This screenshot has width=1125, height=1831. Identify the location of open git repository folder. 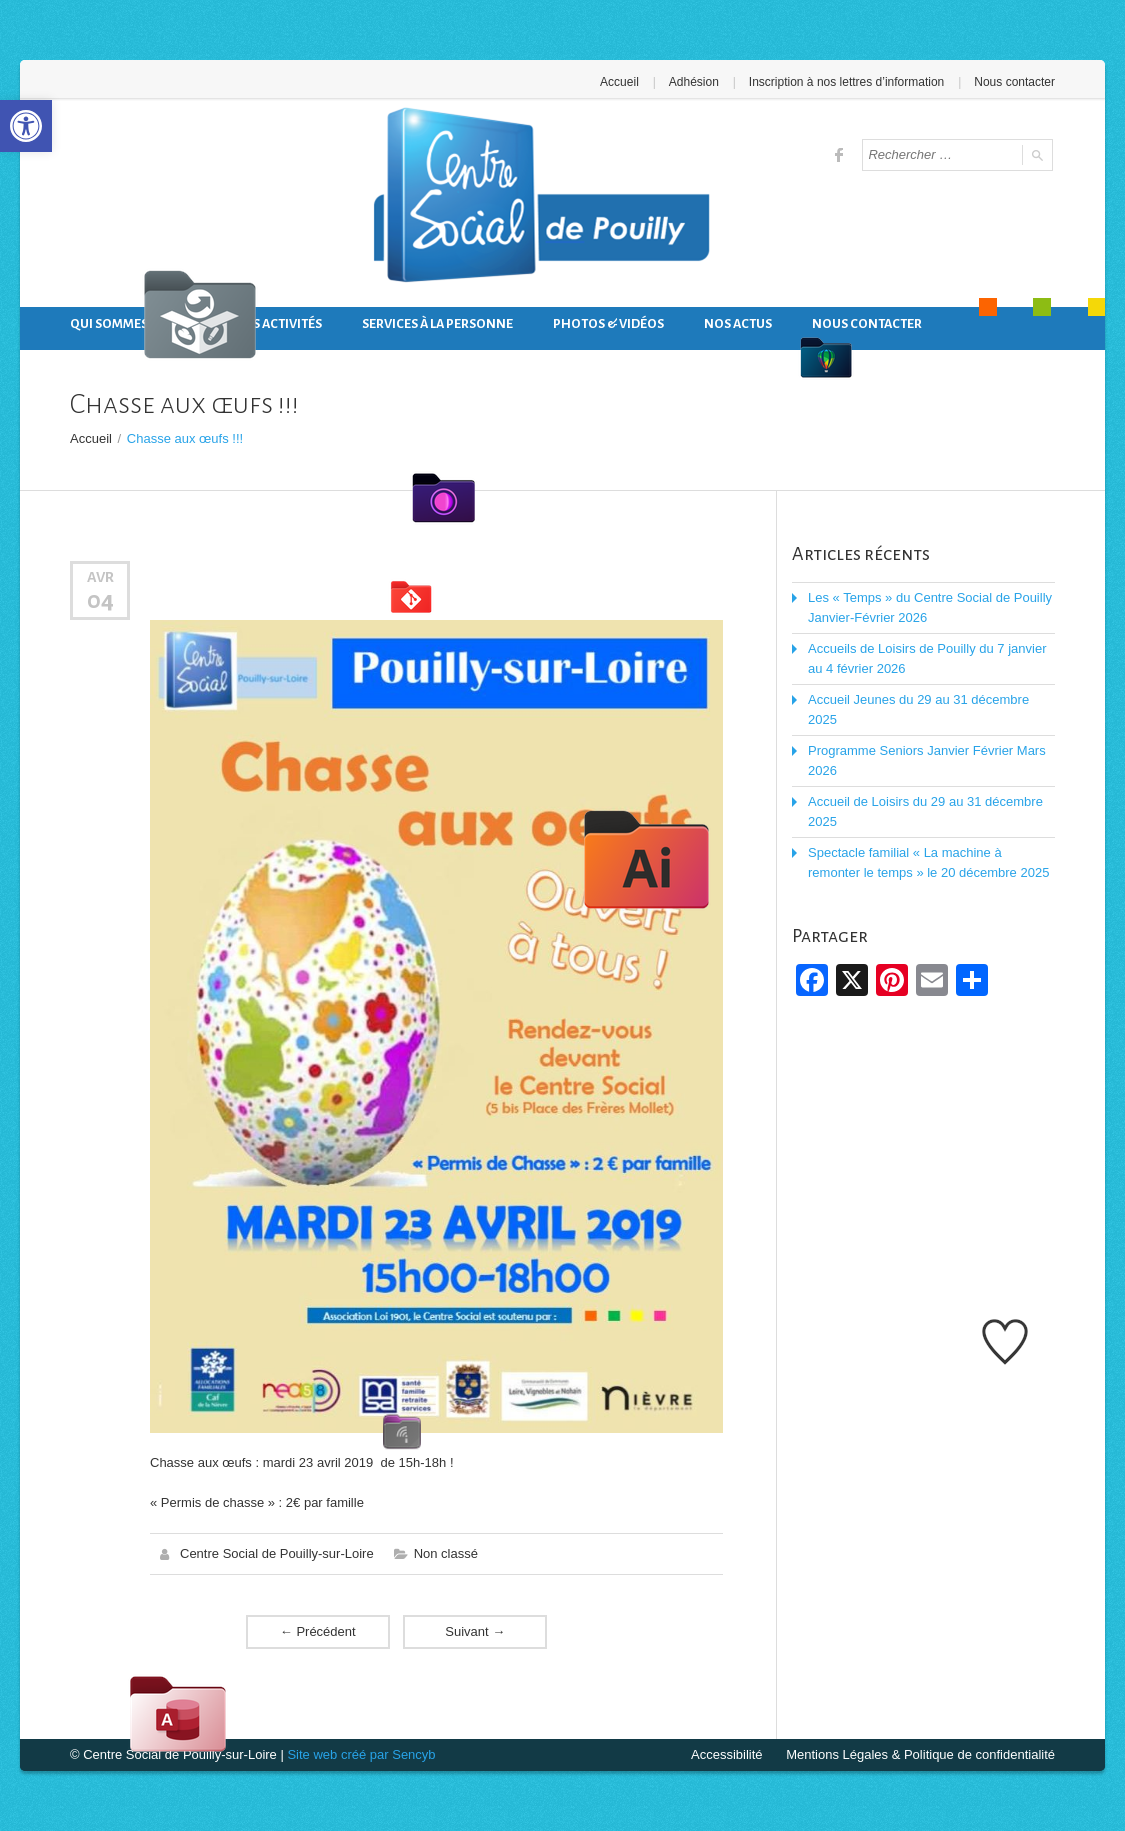
(411, 598).